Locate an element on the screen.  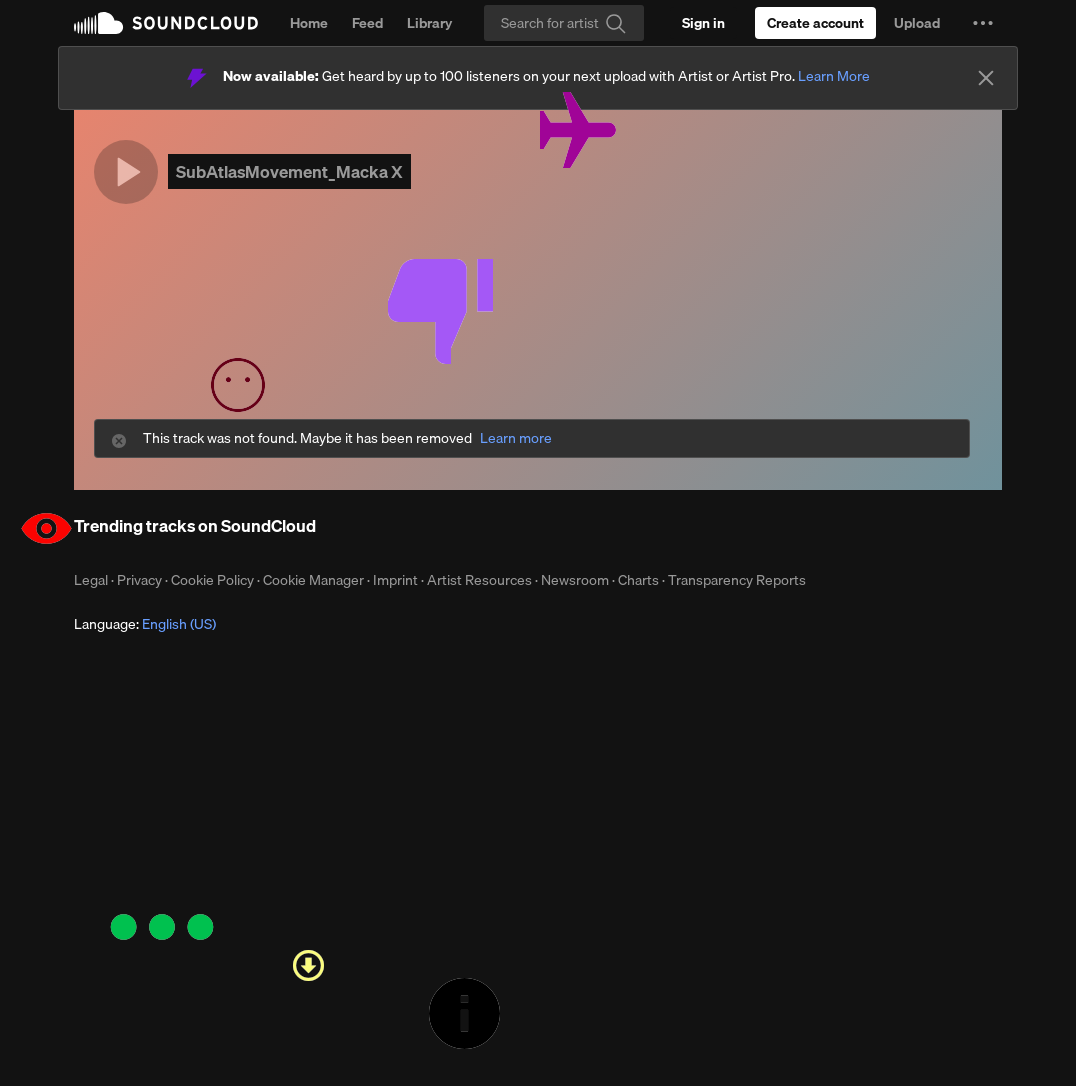
show hidden content is located at coordinates (46, 528).